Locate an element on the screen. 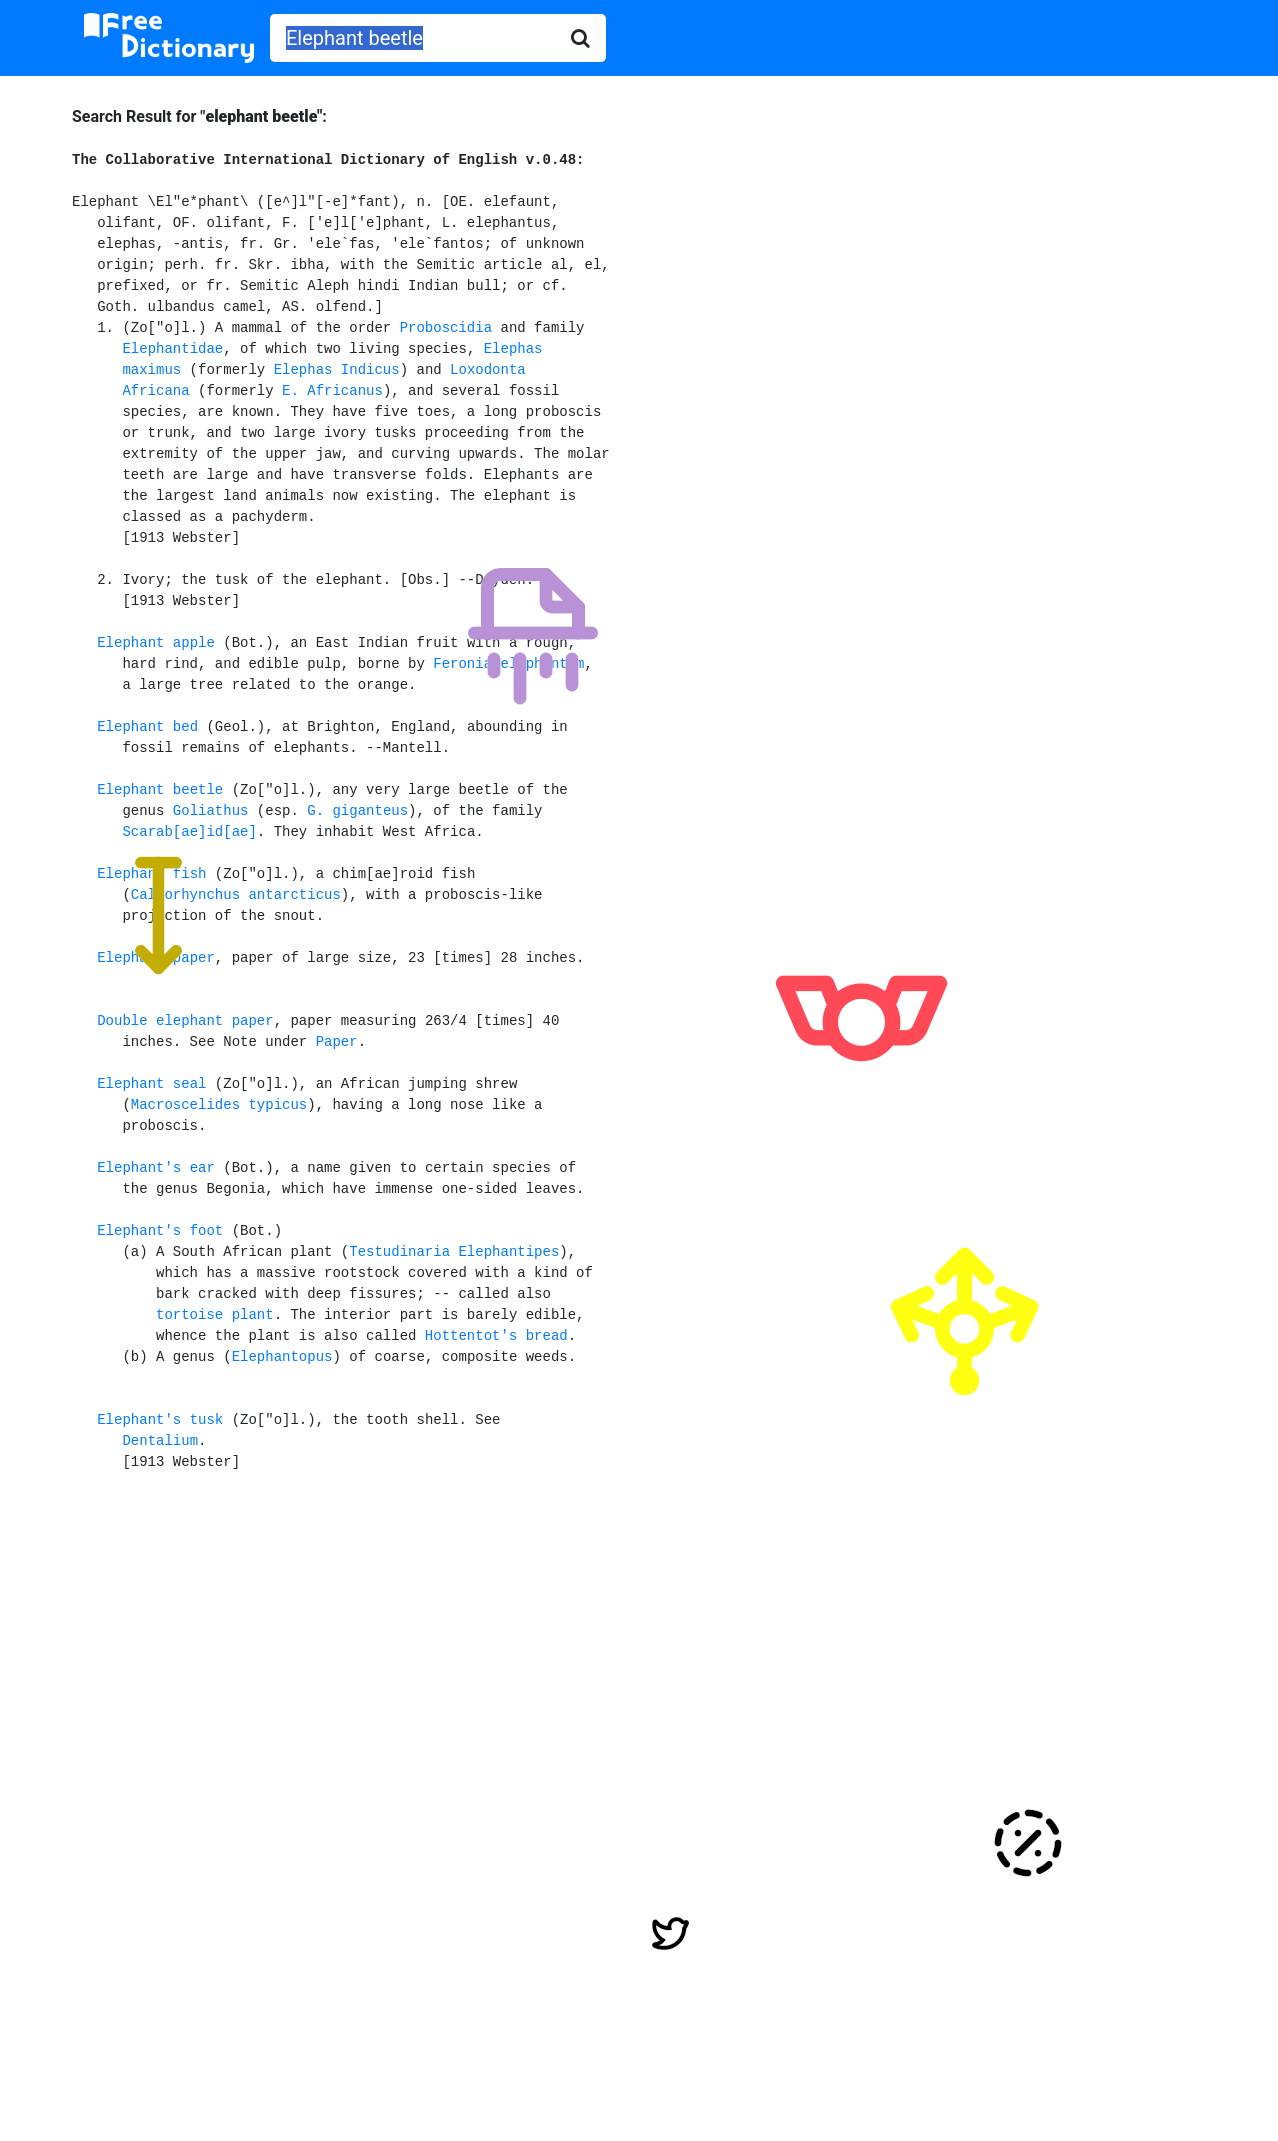 This screenshot has width=1278, height=2141. configure load balancer settings is located at coordinates (964, 1321).